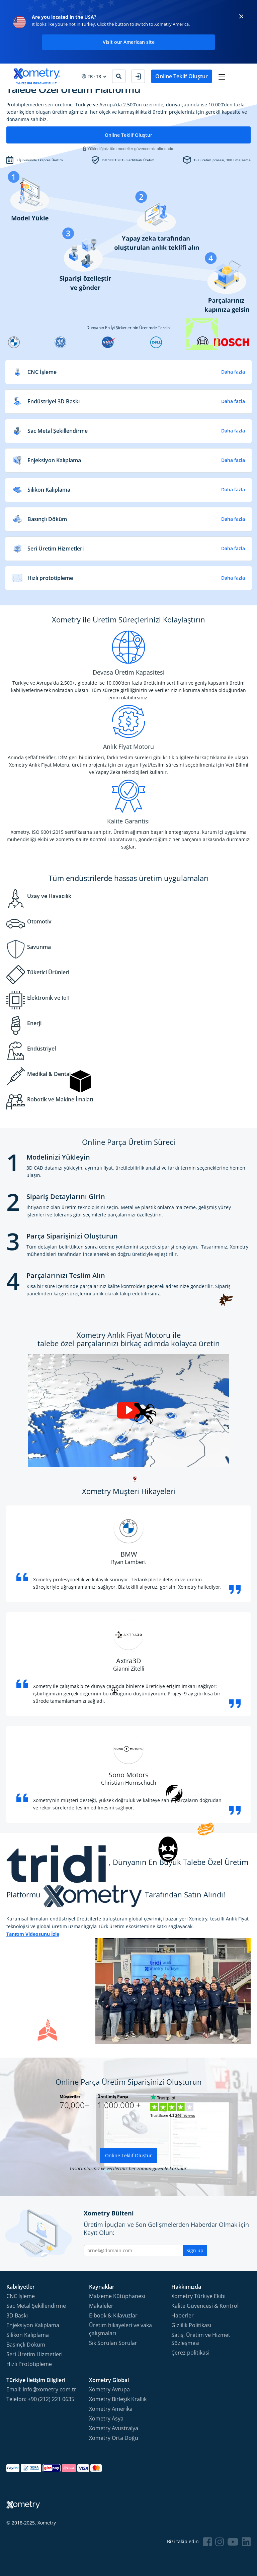 This screenshot has width=257, height=2576. Describe the element at coordinates (168, 1849) in the screenshot. I see `indicates an excited or amazed reaction` at that location.